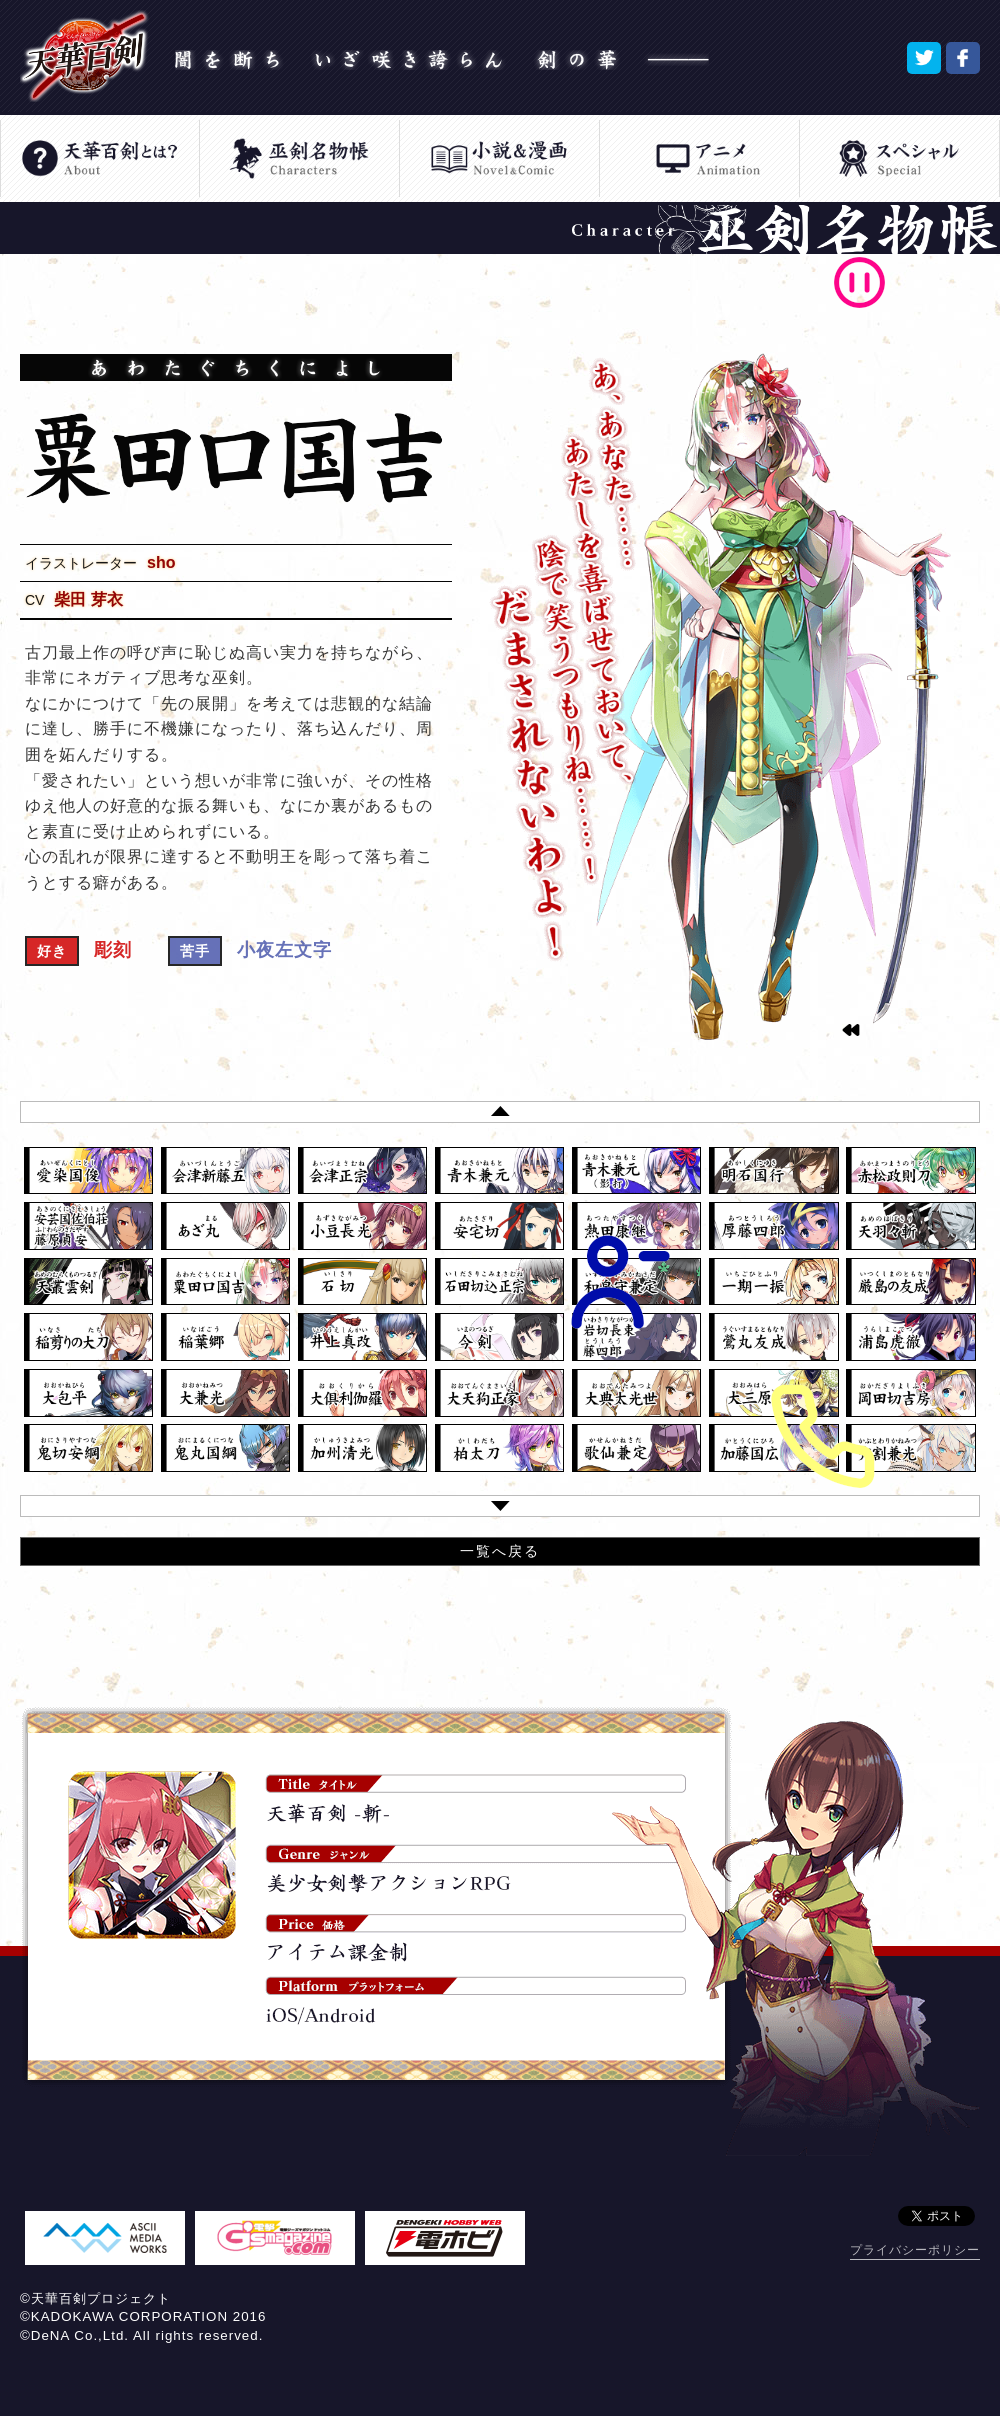 The width and height of the screenshot is (1000, 2416). Describe the element at coordinates (859, 282) in the screenshot. I see `pause media playback` at that location.